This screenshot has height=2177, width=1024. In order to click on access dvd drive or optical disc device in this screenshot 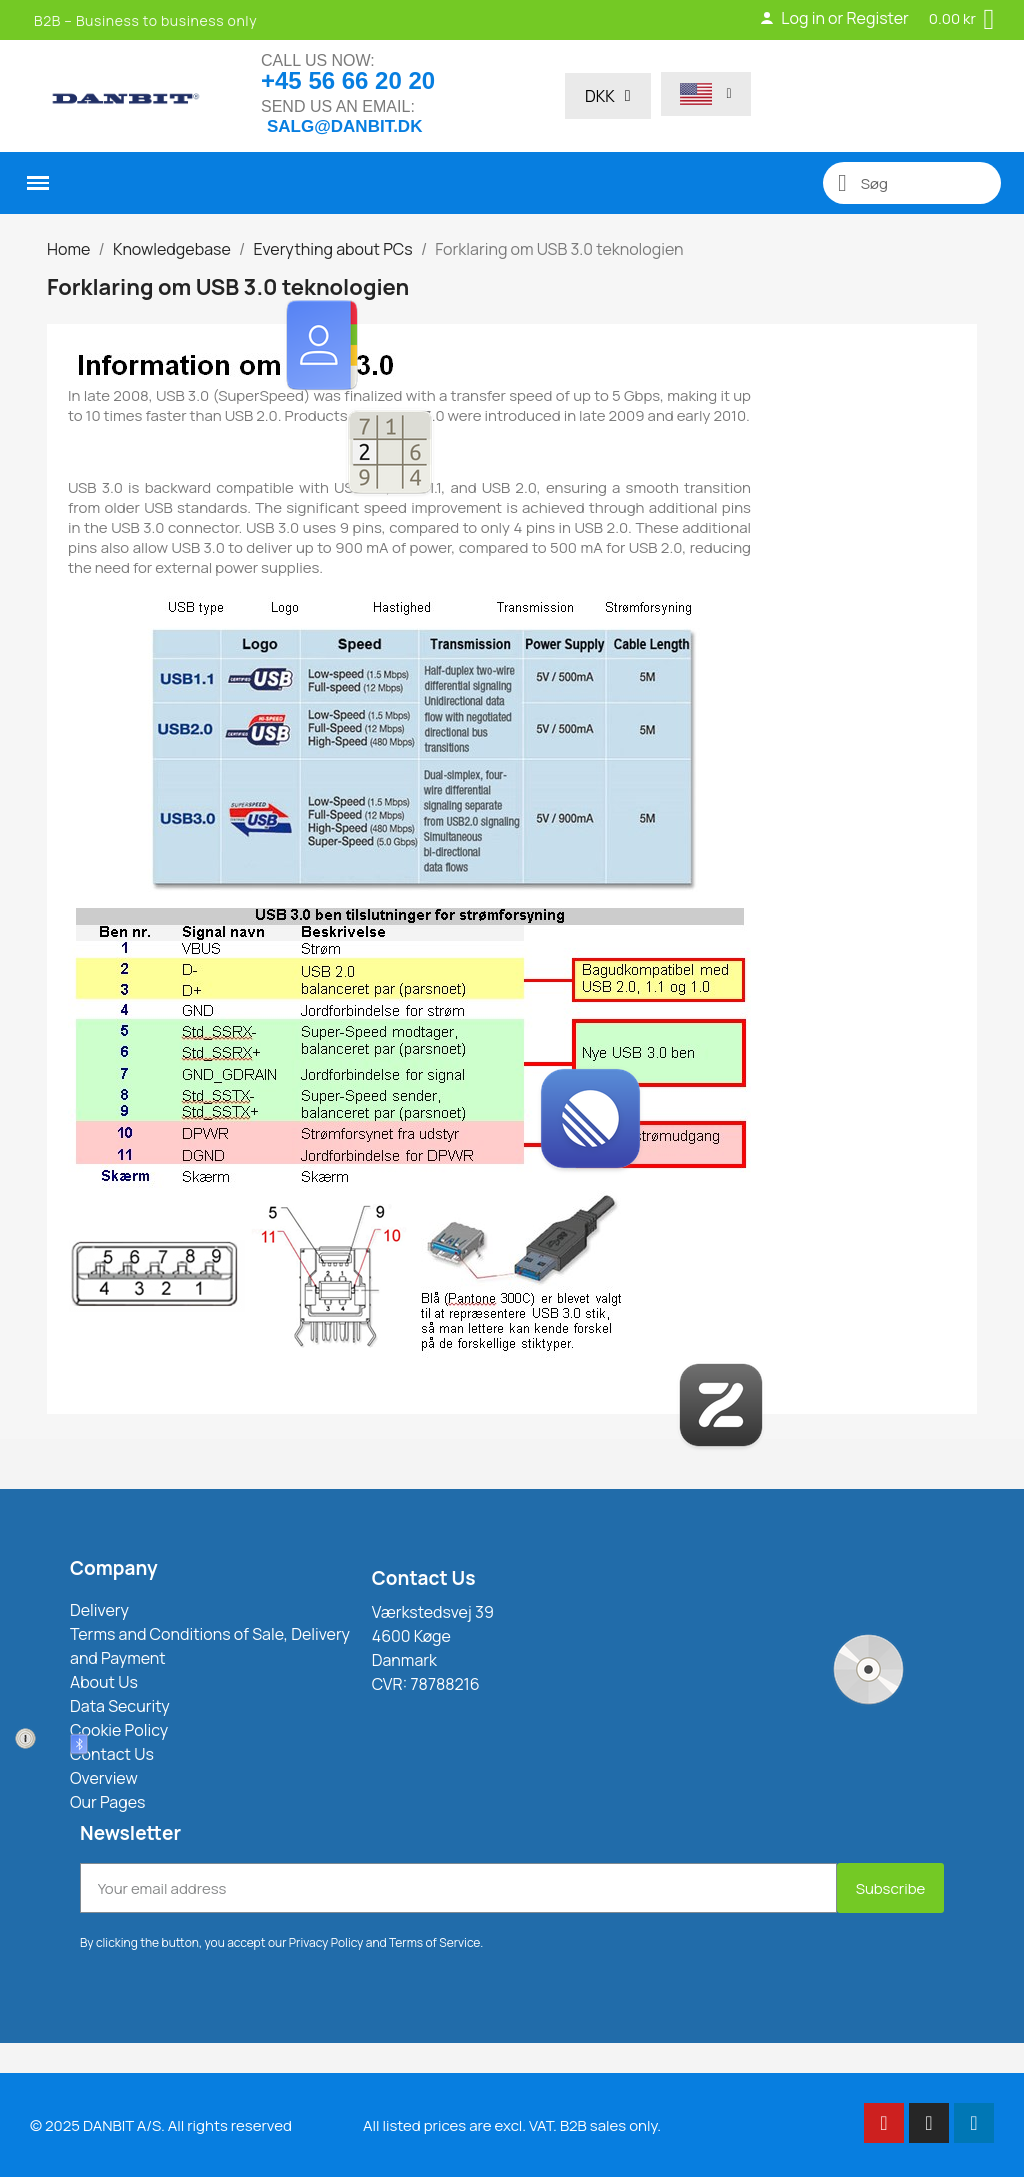, I will do `click(868, 1669)`.